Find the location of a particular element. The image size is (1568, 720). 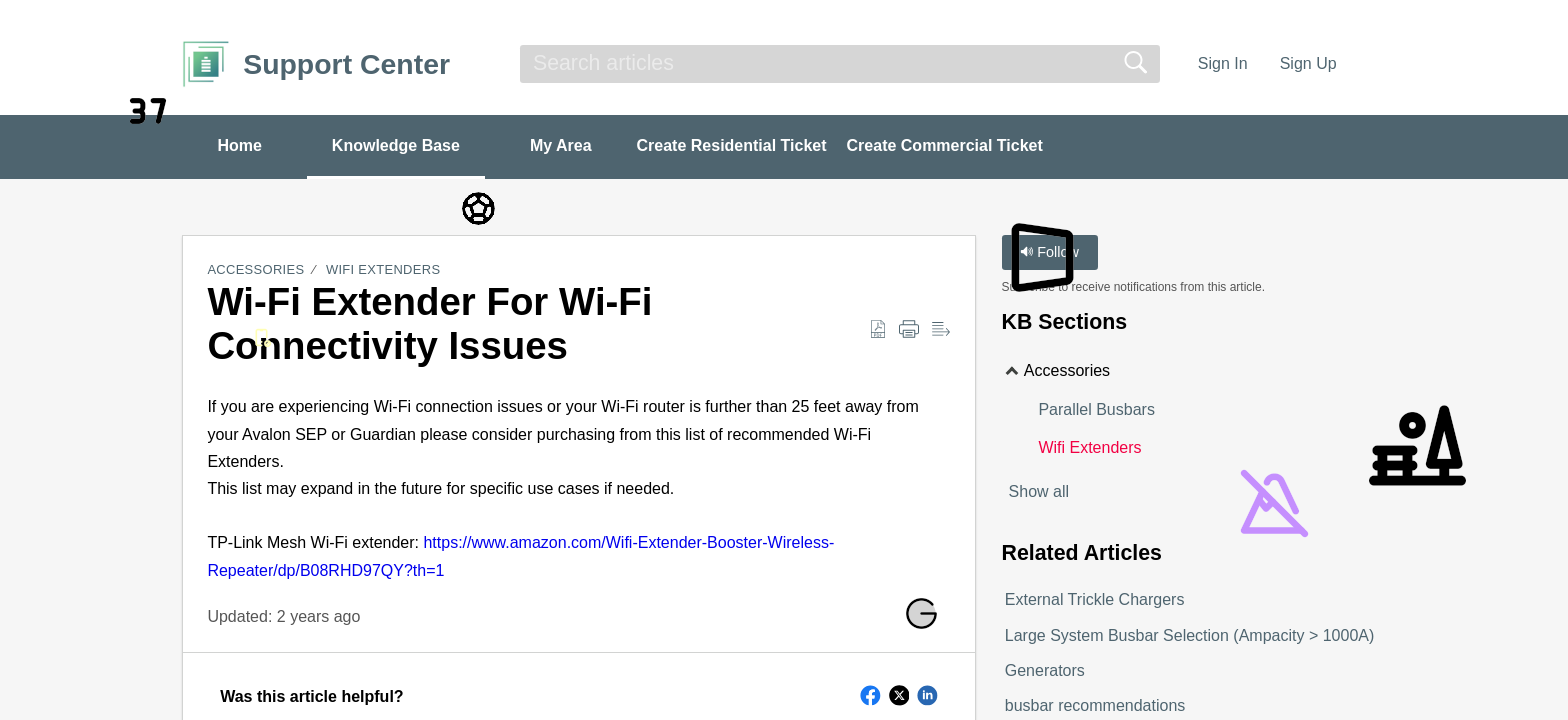

sign in with Google is located at coordinates (921, 613).